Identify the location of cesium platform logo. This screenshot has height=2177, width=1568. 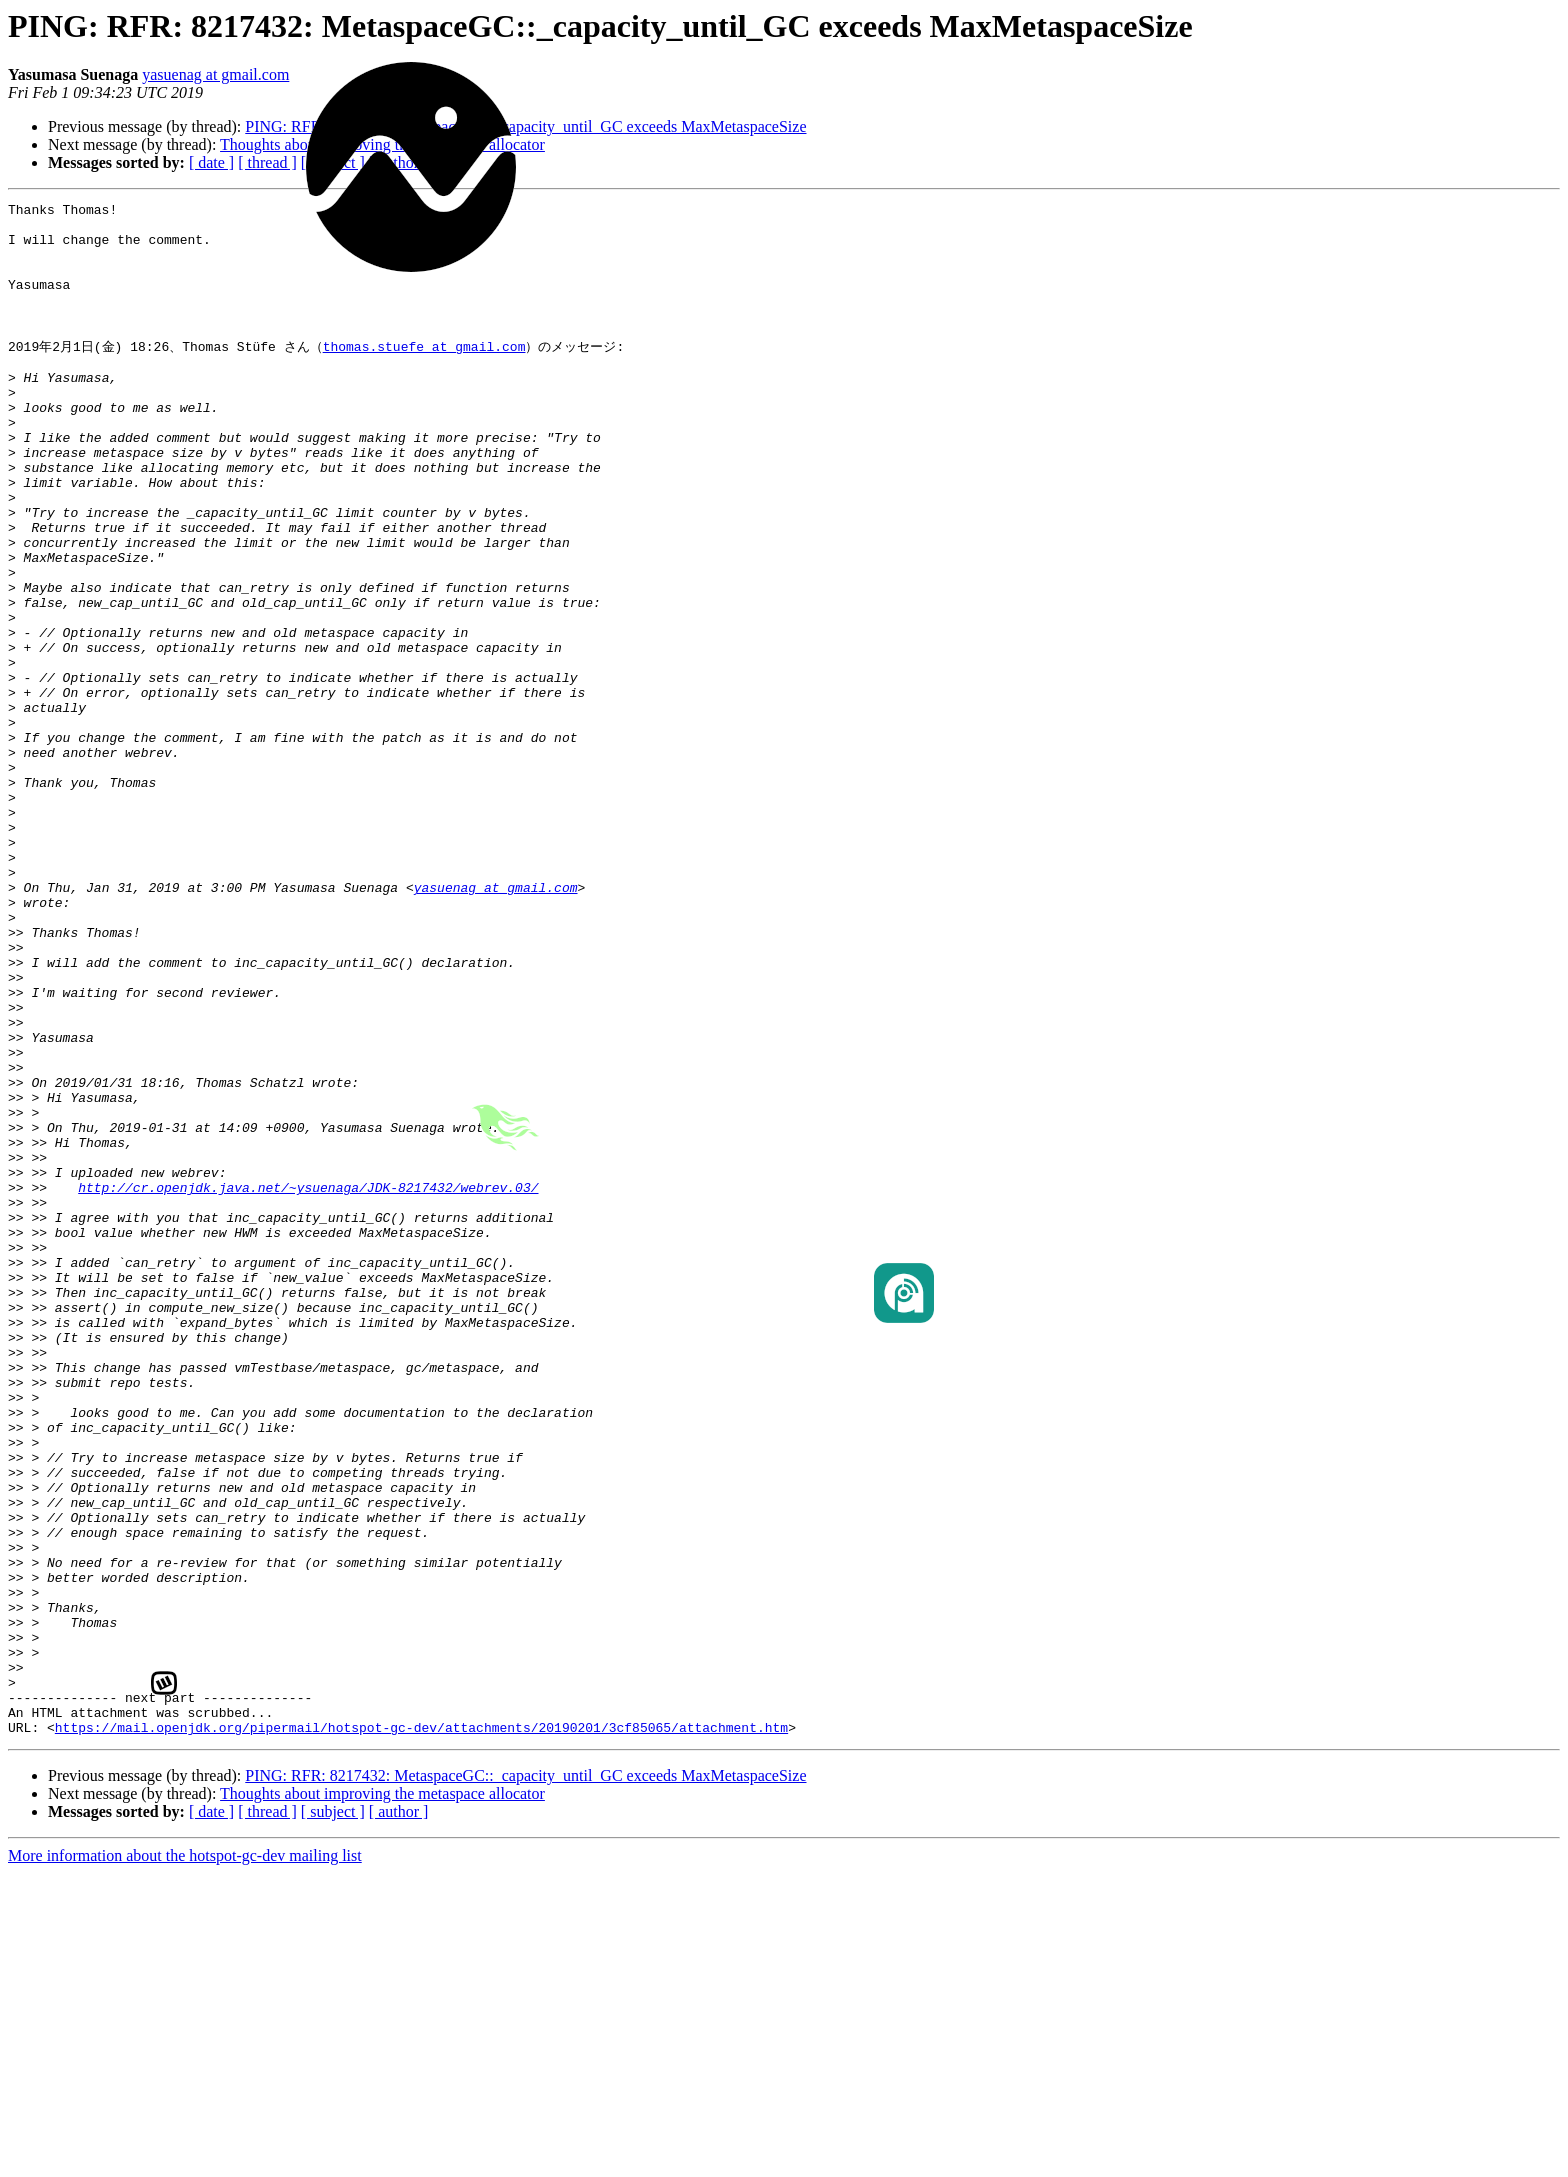
(411, 167).